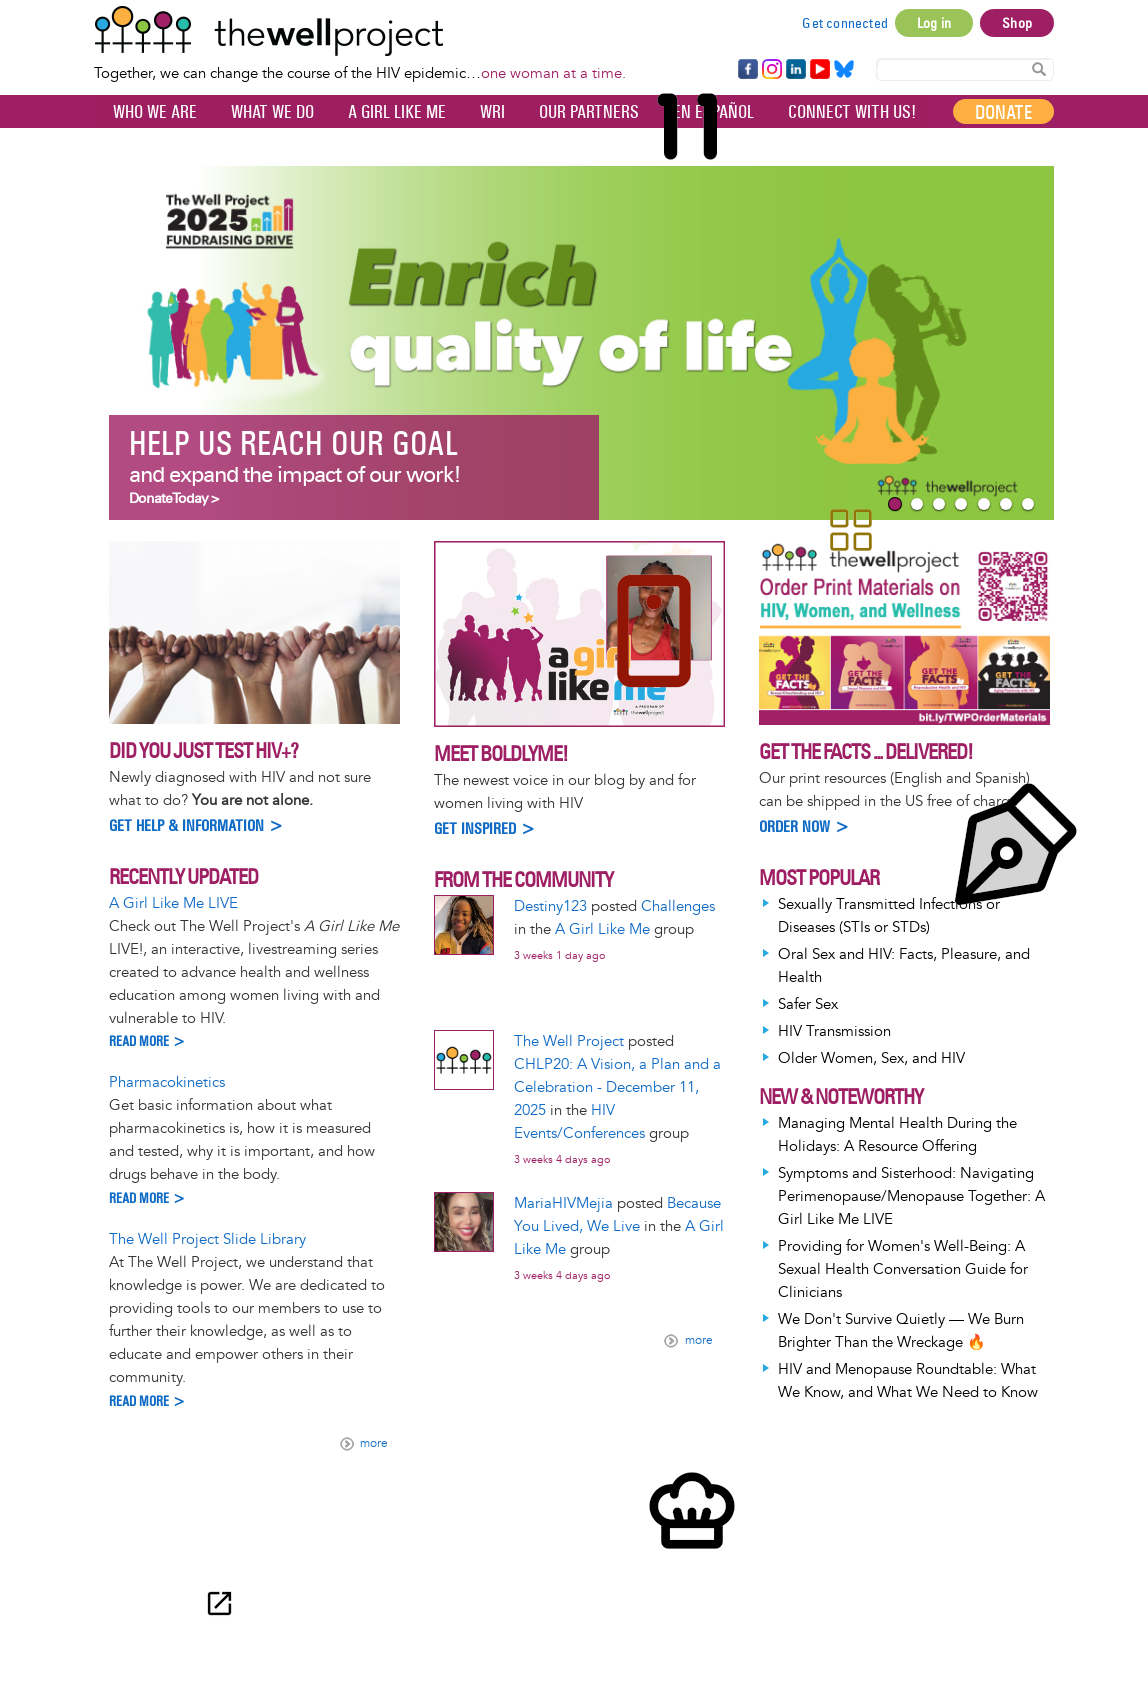 Image resolution: width=1148 pixels, height=1695 pixels. I want to click on open link in a new window or tab, so click(219, 1603).